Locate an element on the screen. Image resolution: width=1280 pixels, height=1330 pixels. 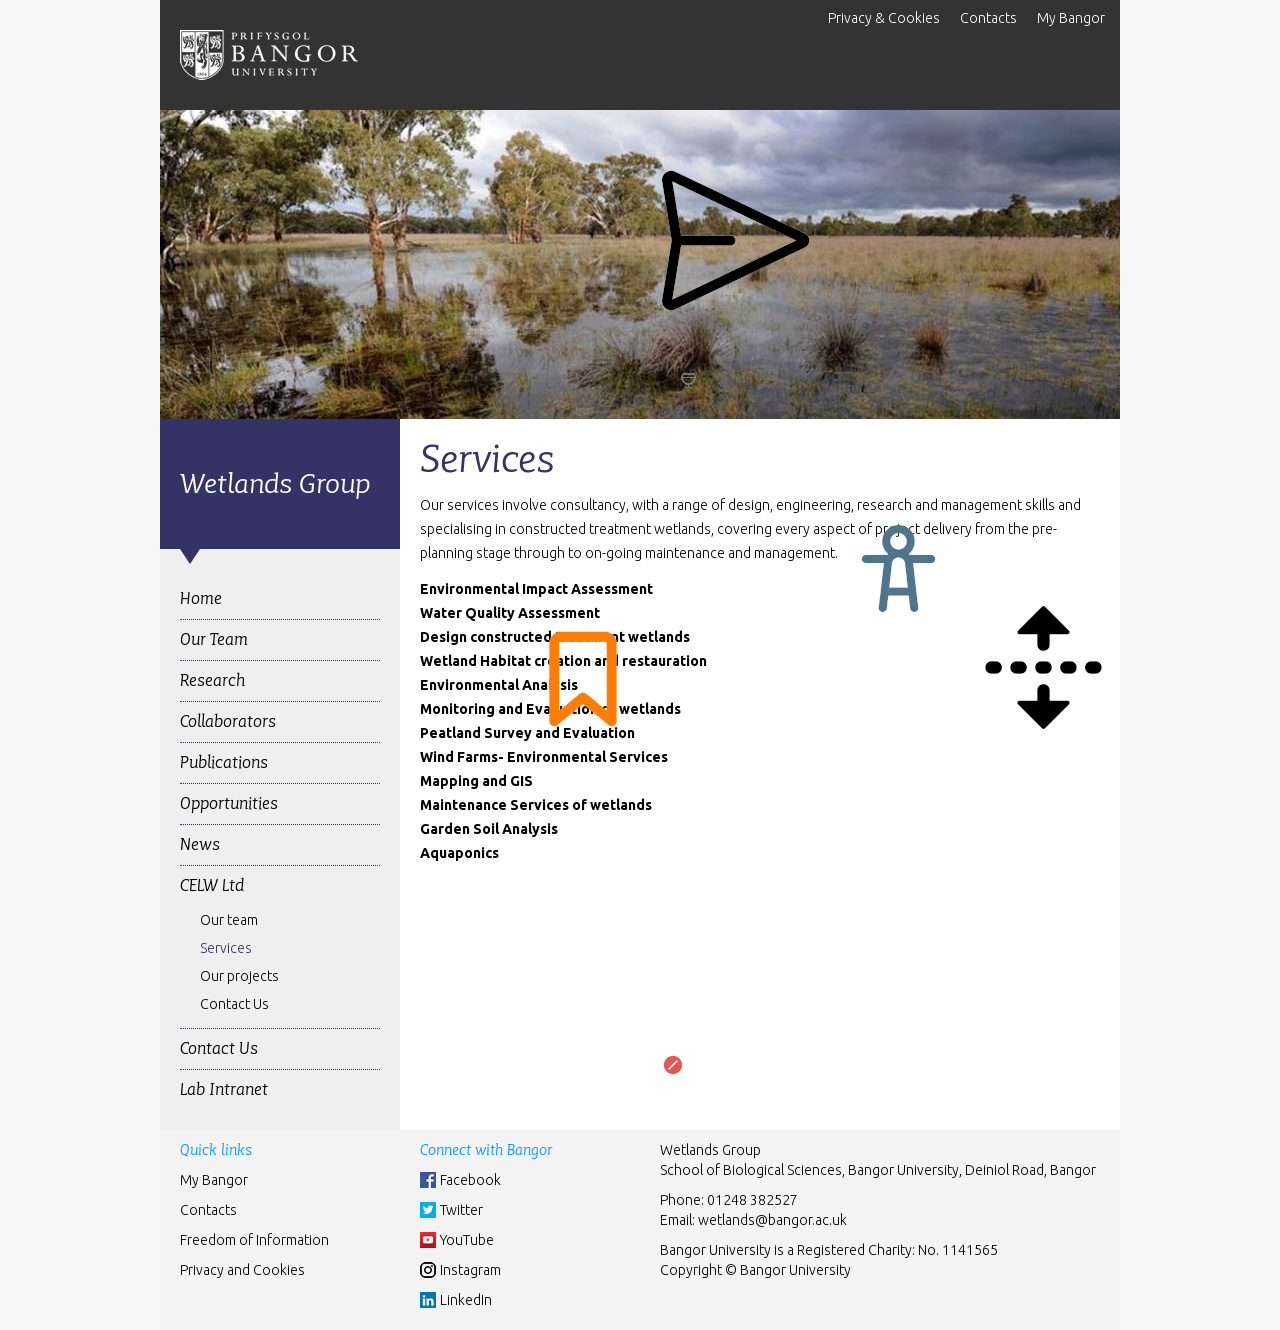
send a message or comment is located at coordinates (735, 240).